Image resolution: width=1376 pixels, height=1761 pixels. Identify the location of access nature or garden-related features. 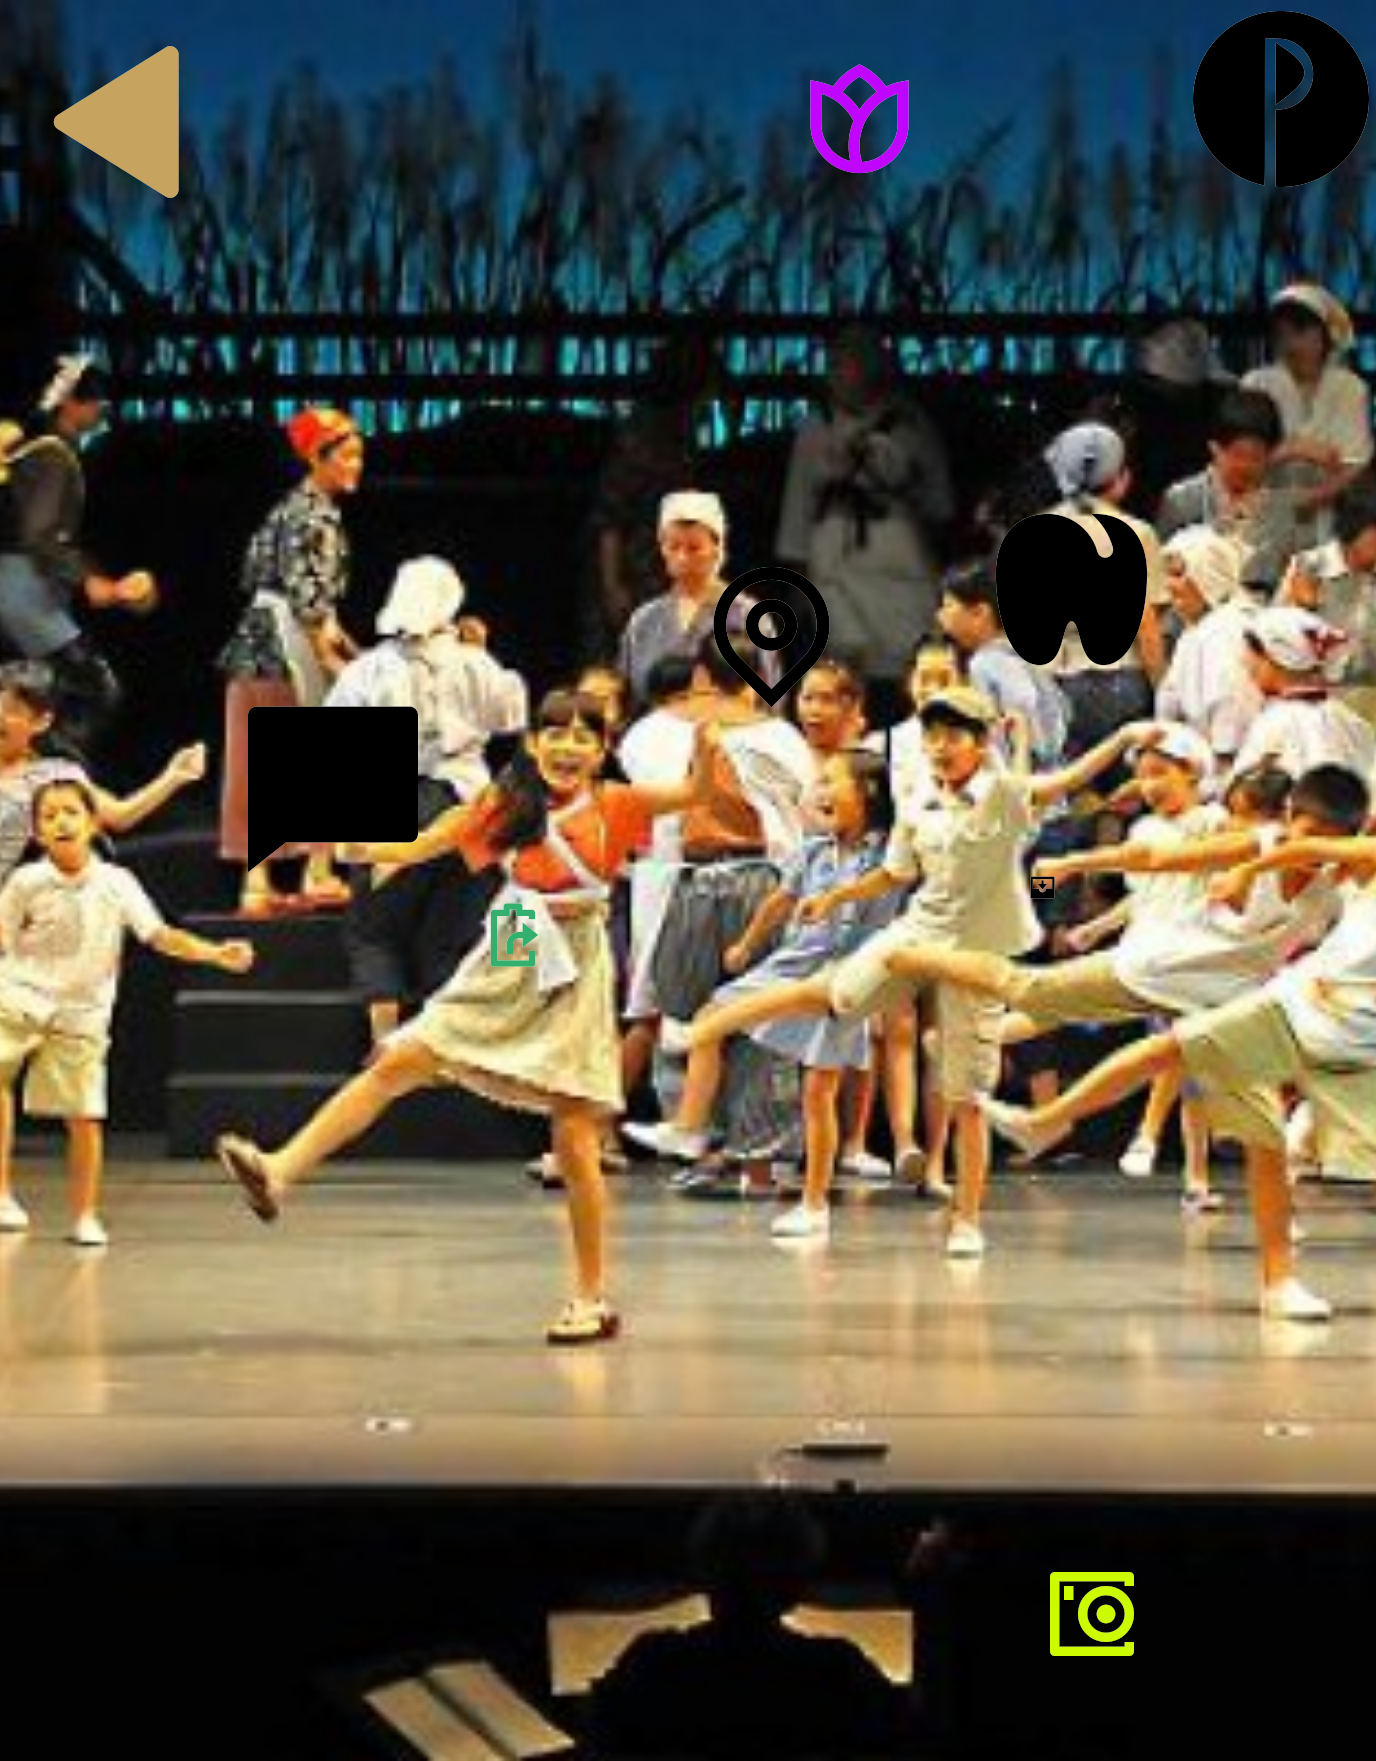
(859, 118).